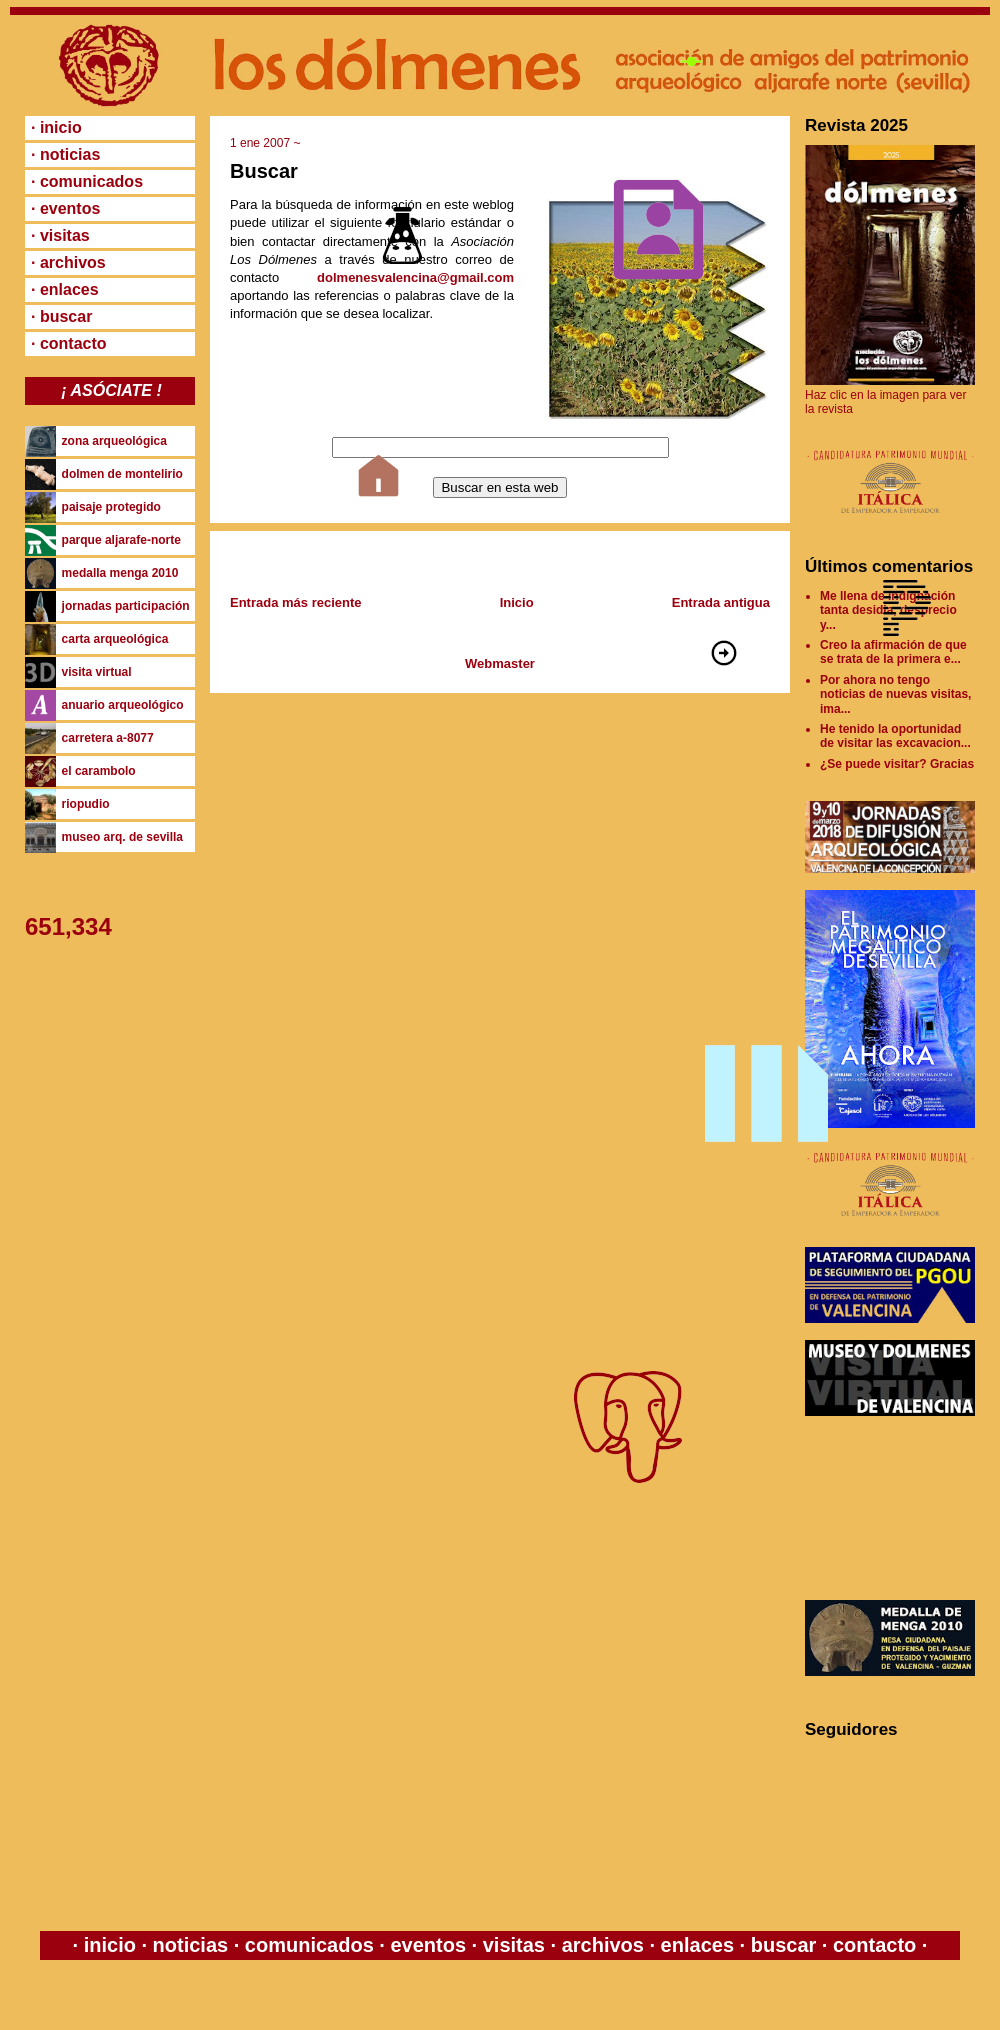 This screenshot has height=2030, width=1000. Describe the element at coordinates (658, 229) in the screenshot. I see `view user profile document` at that location.